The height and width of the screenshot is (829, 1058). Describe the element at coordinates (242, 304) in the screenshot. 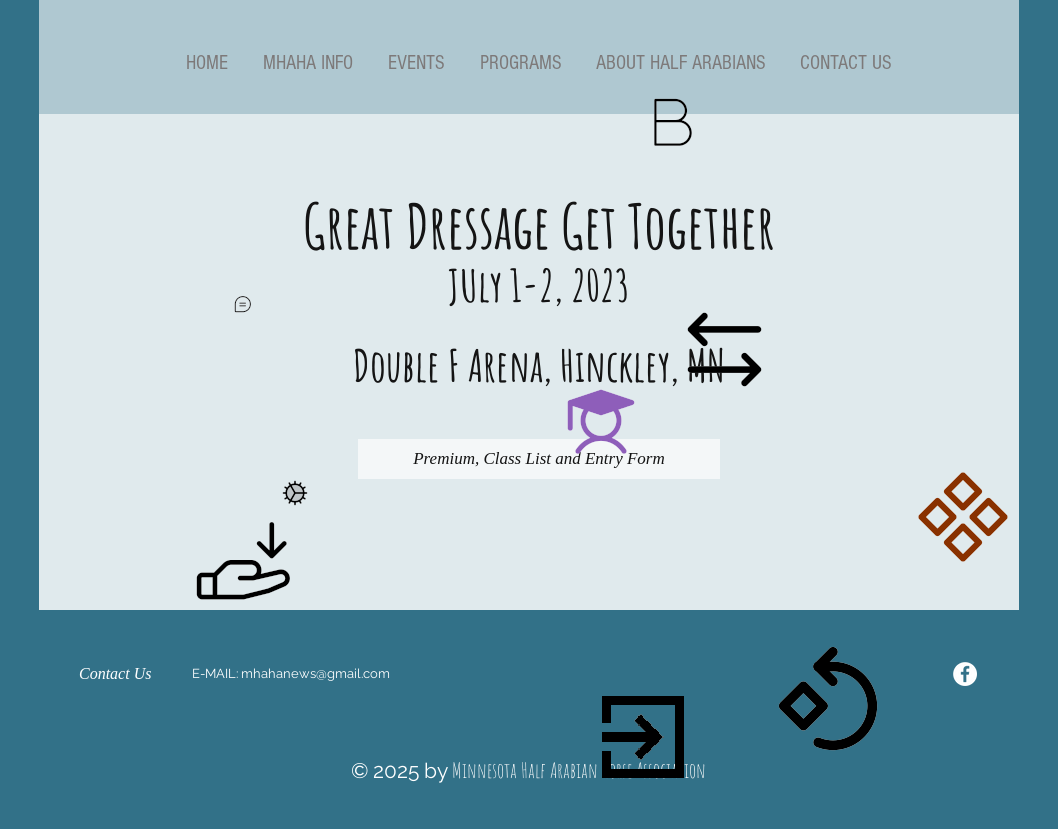

I see `open chat or messaging` at that location.